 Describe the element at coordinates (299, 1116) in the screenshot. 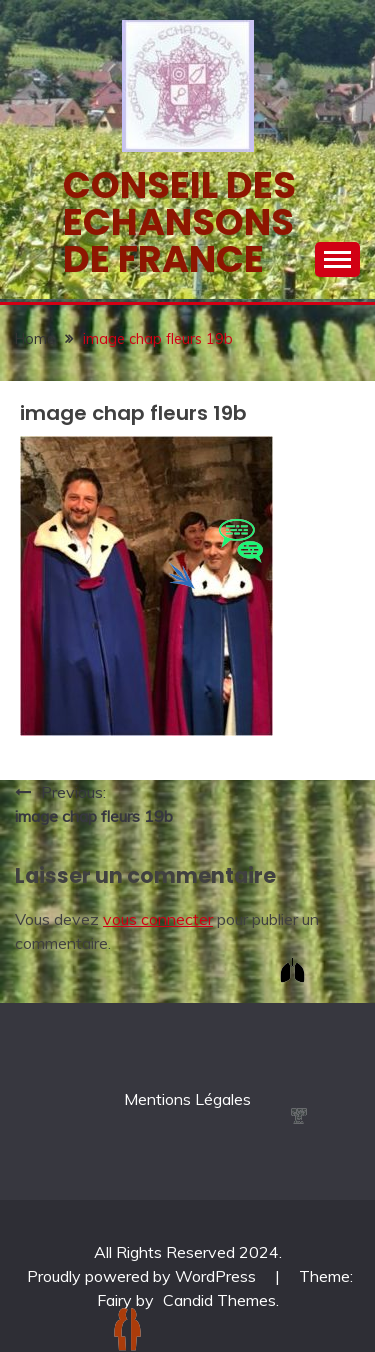

I see `indicates a cursed or haunted forest area` at that location.